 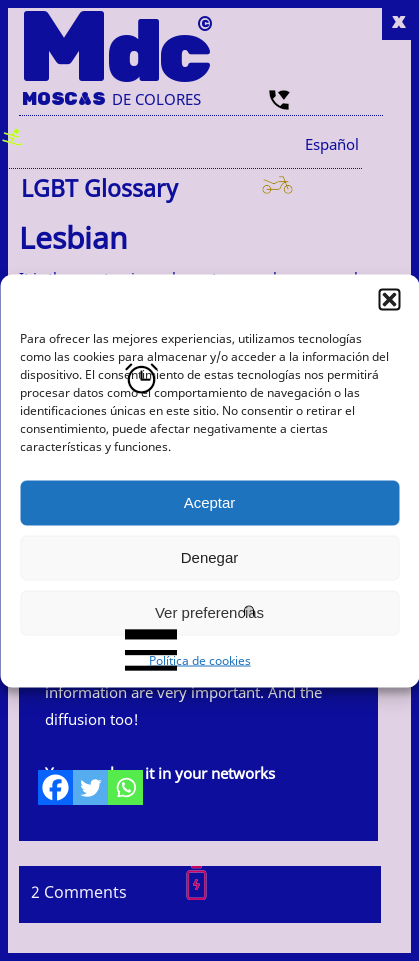 What do you see at coordinates (279, 100) in the screenshot?
I see `enable wifi calling feature` at bounding box center [279, 100].